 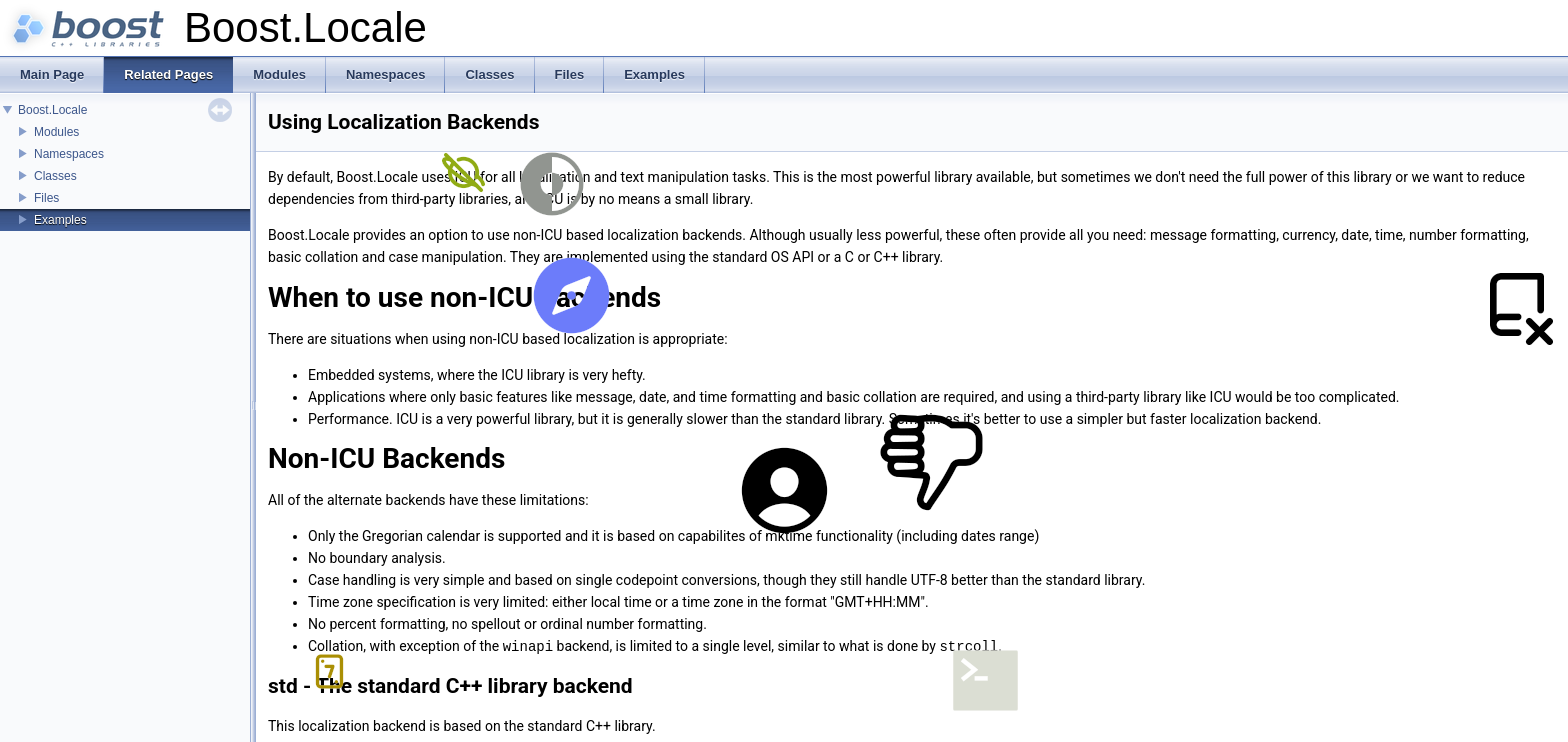 What do you see at coordinates (552, 184) in the screenshot?
I see `toggle invert colors mode` at bounding box center [552, 184].